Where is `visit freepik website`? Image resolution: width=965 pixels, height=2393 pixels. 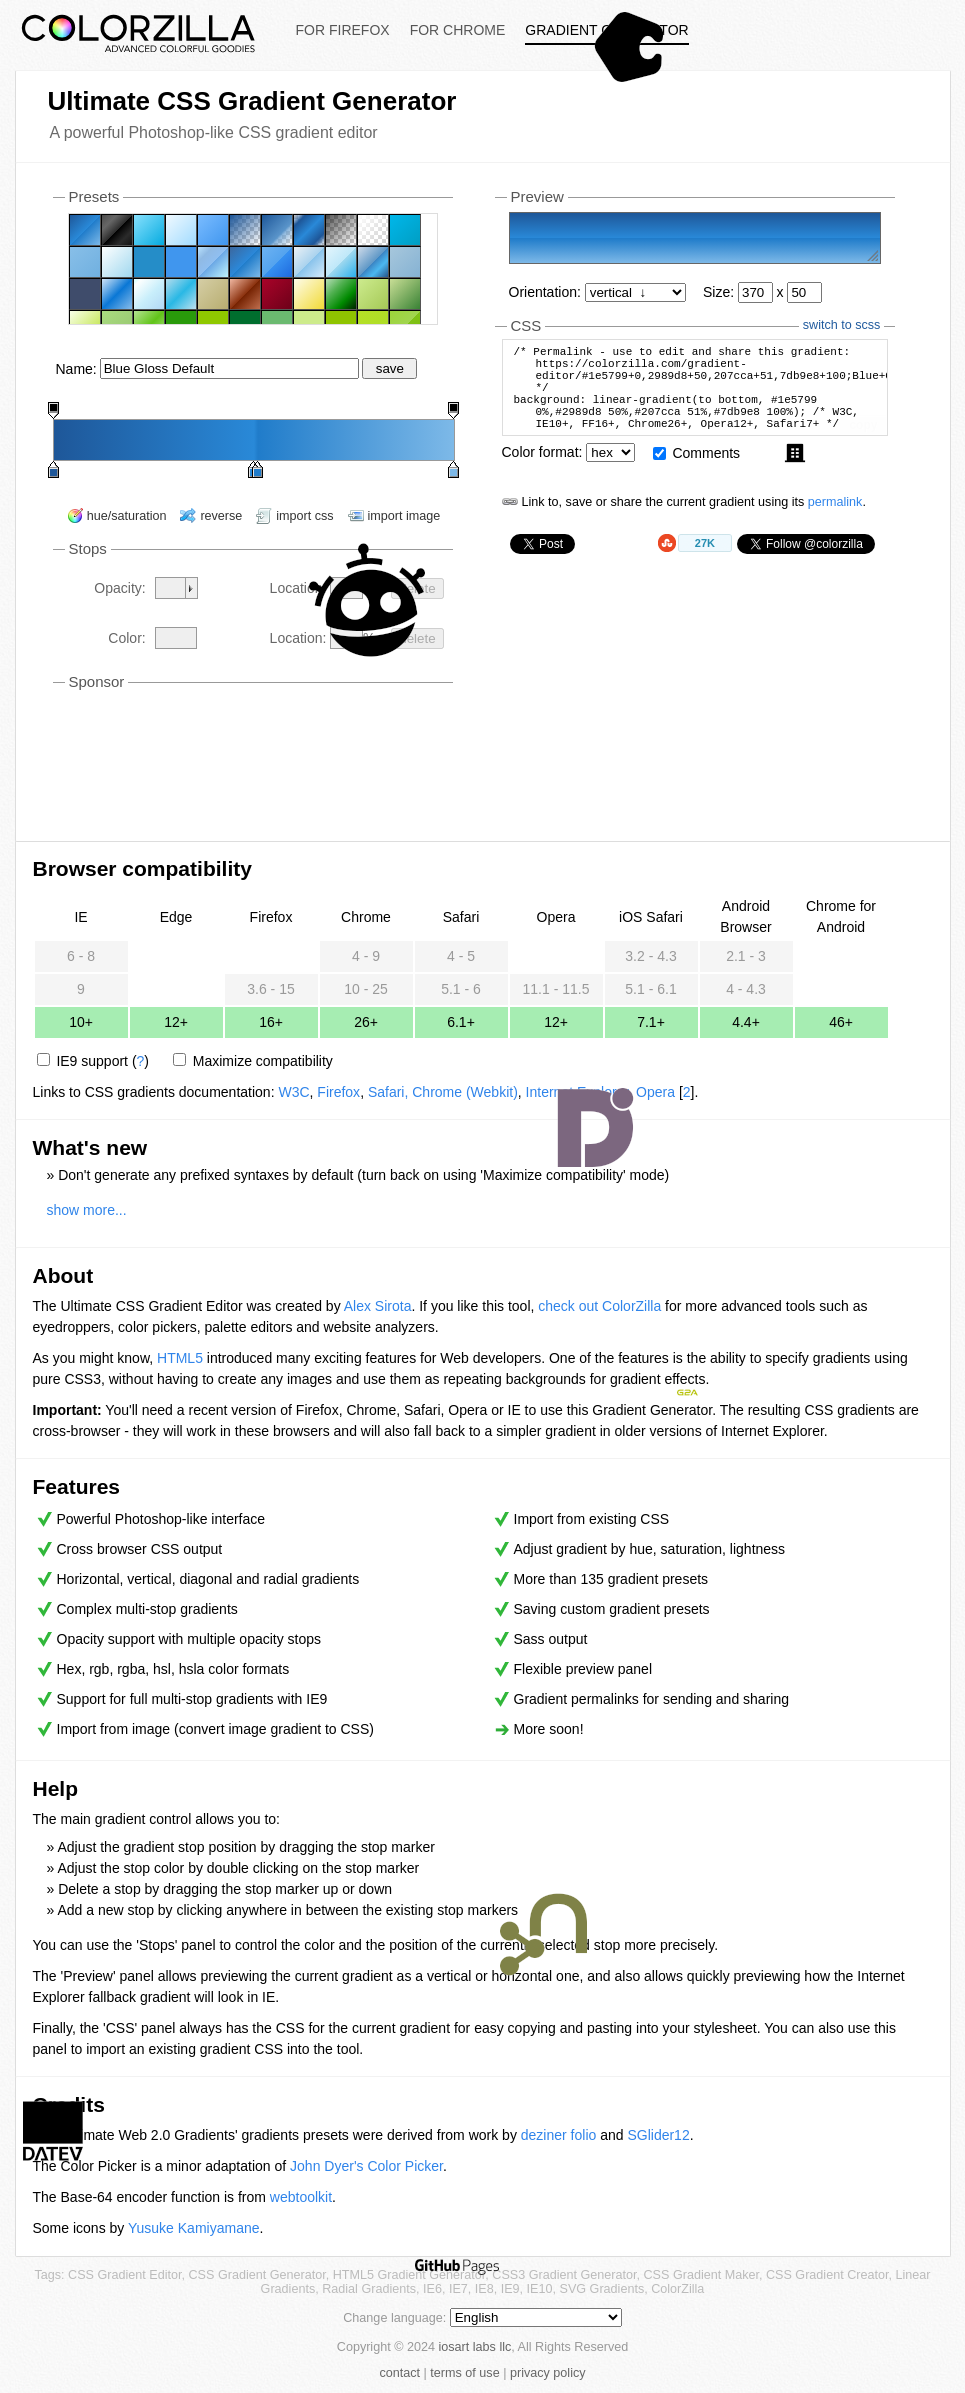
visit freepik website is located at coordinates (367, 600).